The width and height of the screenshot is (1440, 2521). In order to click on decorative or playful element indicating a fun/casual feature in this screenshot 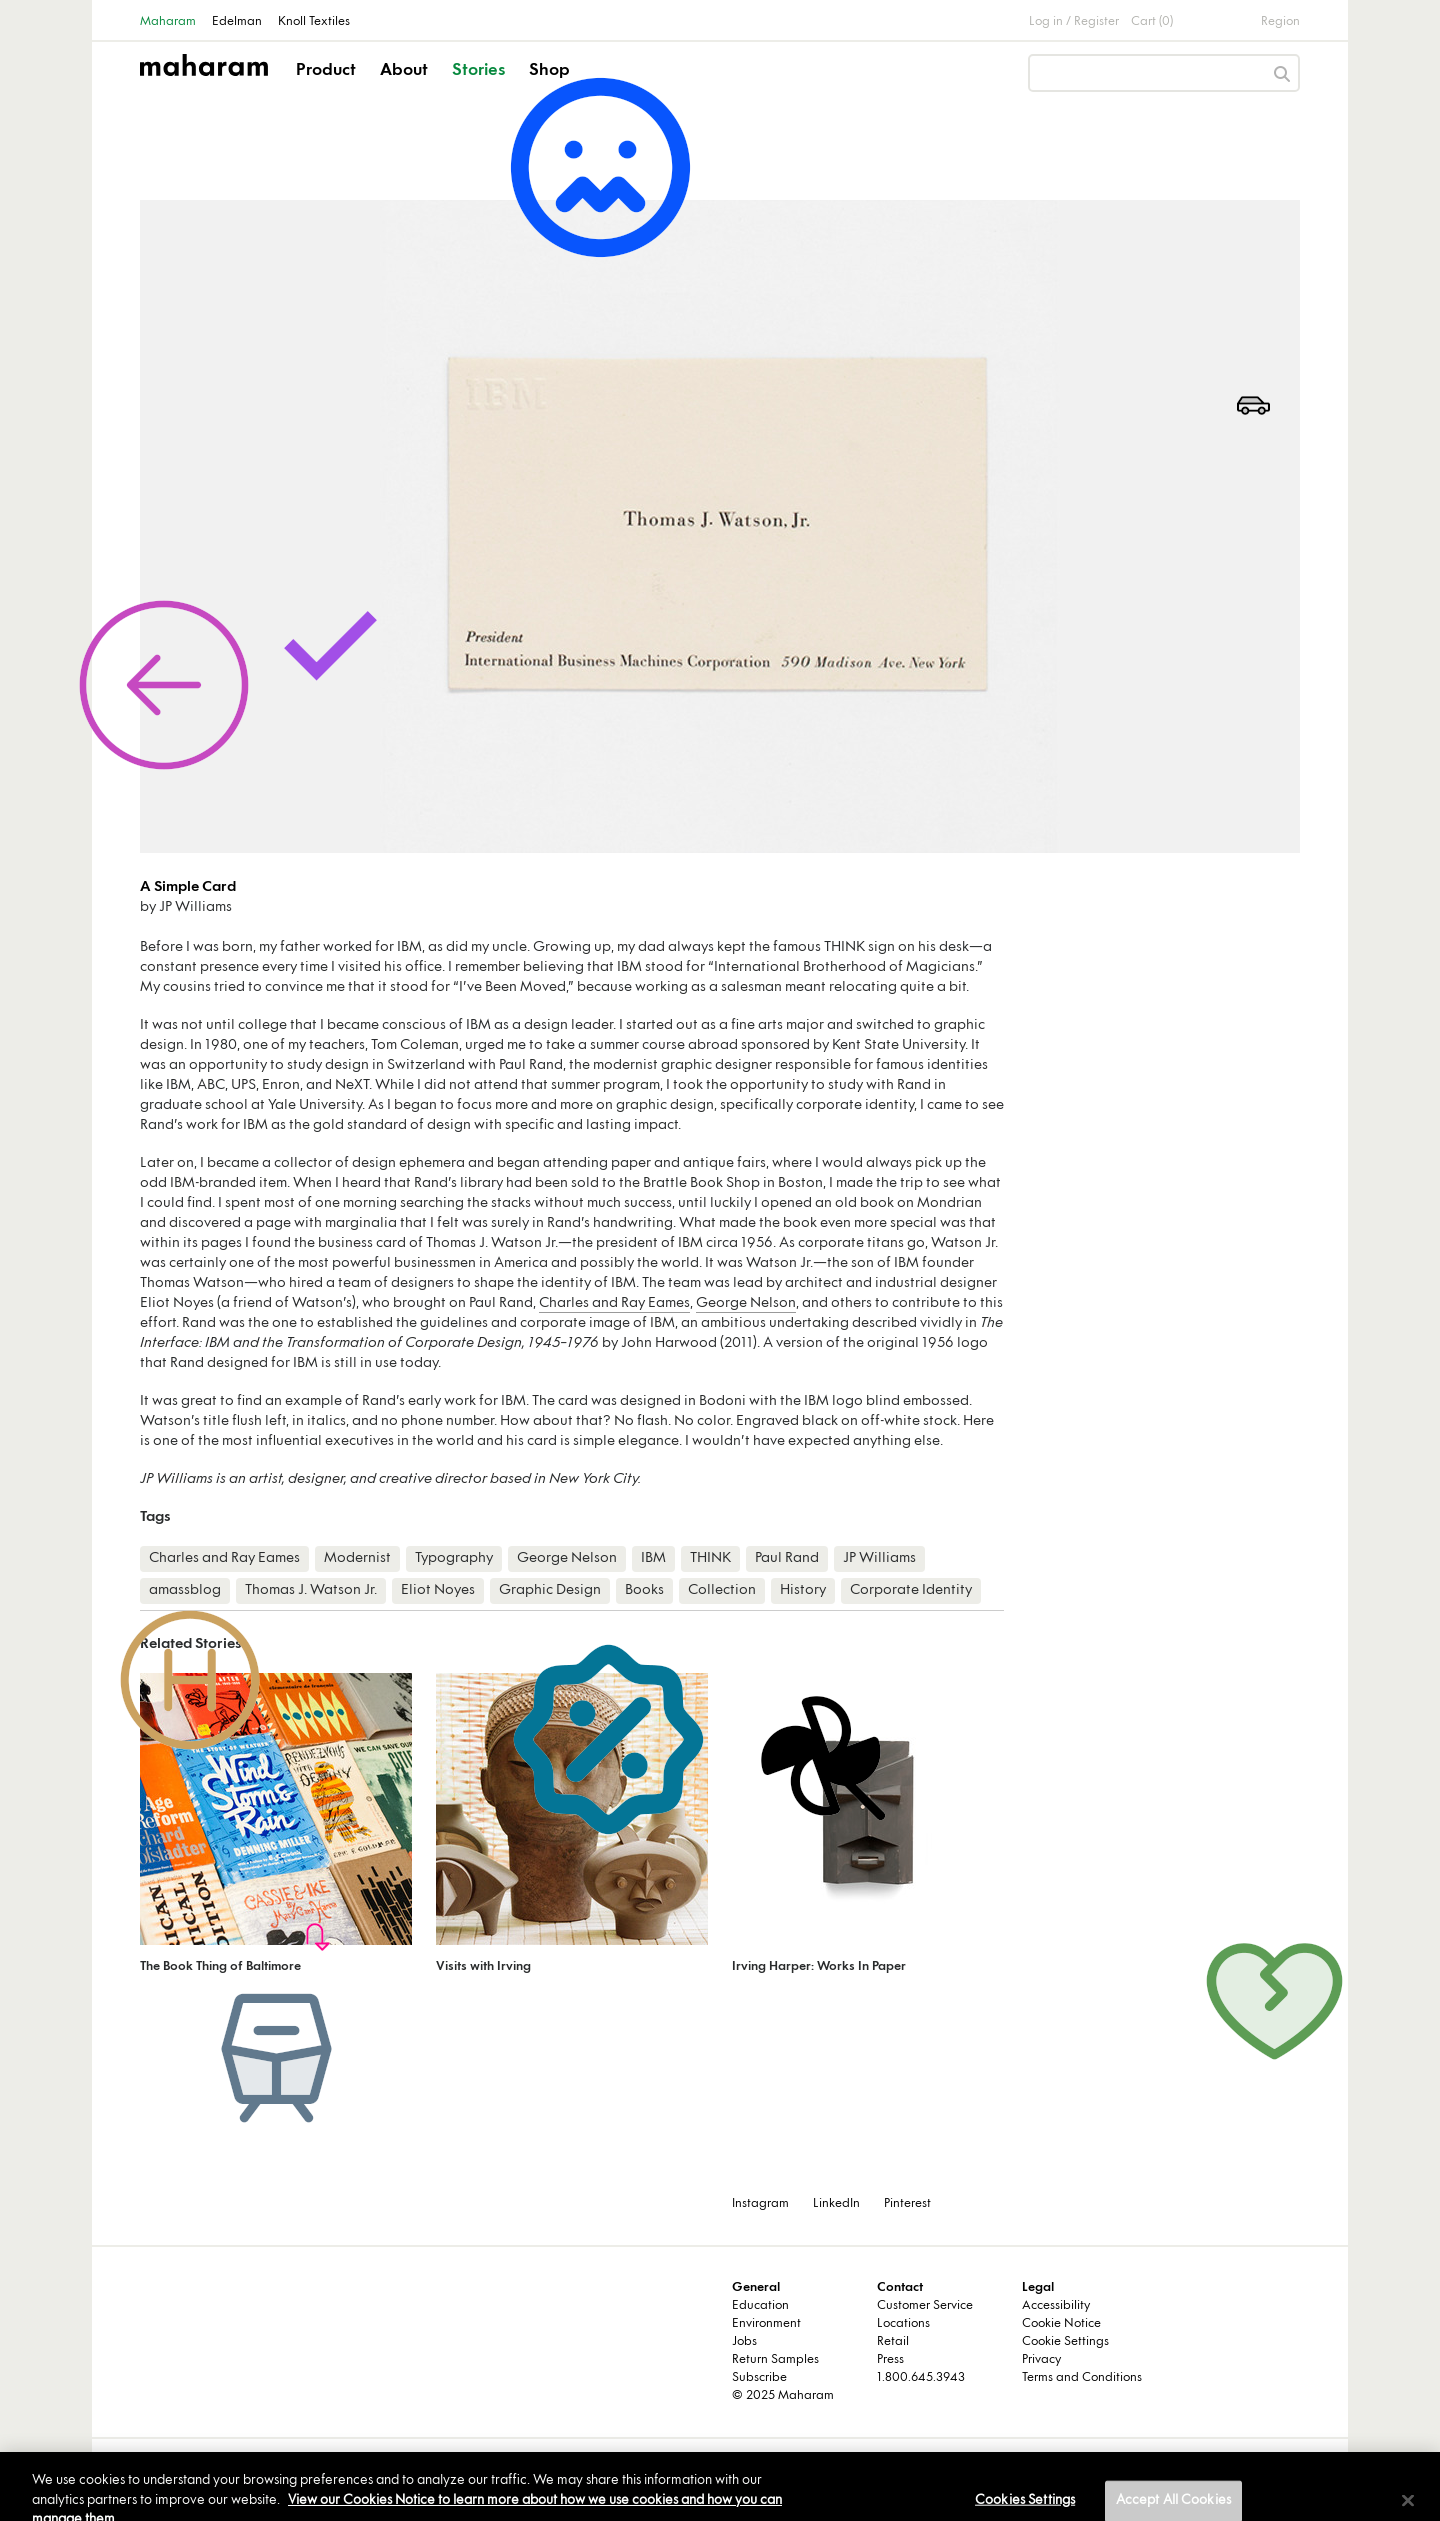, I will do `click(825, 1760)`.